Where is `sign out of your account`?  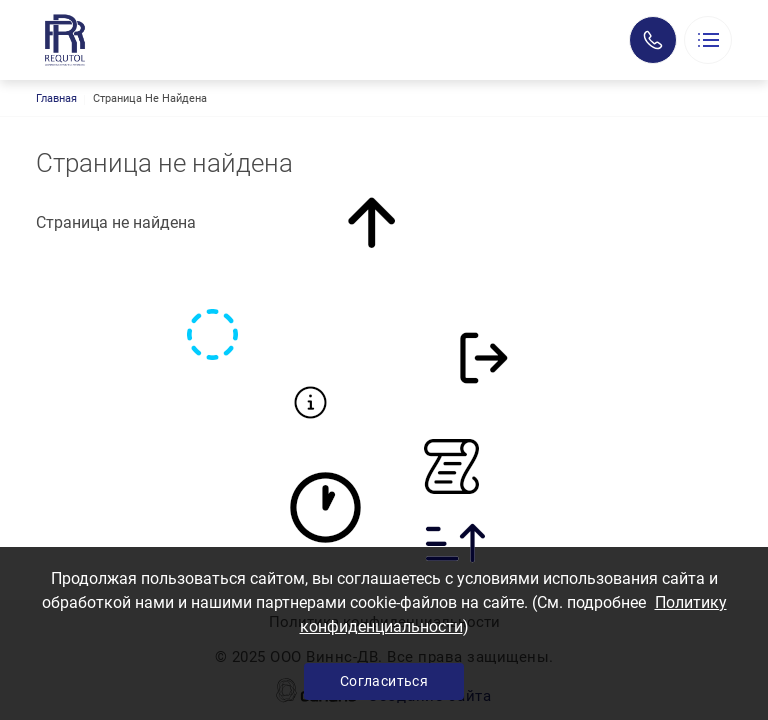 sign out of your account is located at coordinates (482, 358).